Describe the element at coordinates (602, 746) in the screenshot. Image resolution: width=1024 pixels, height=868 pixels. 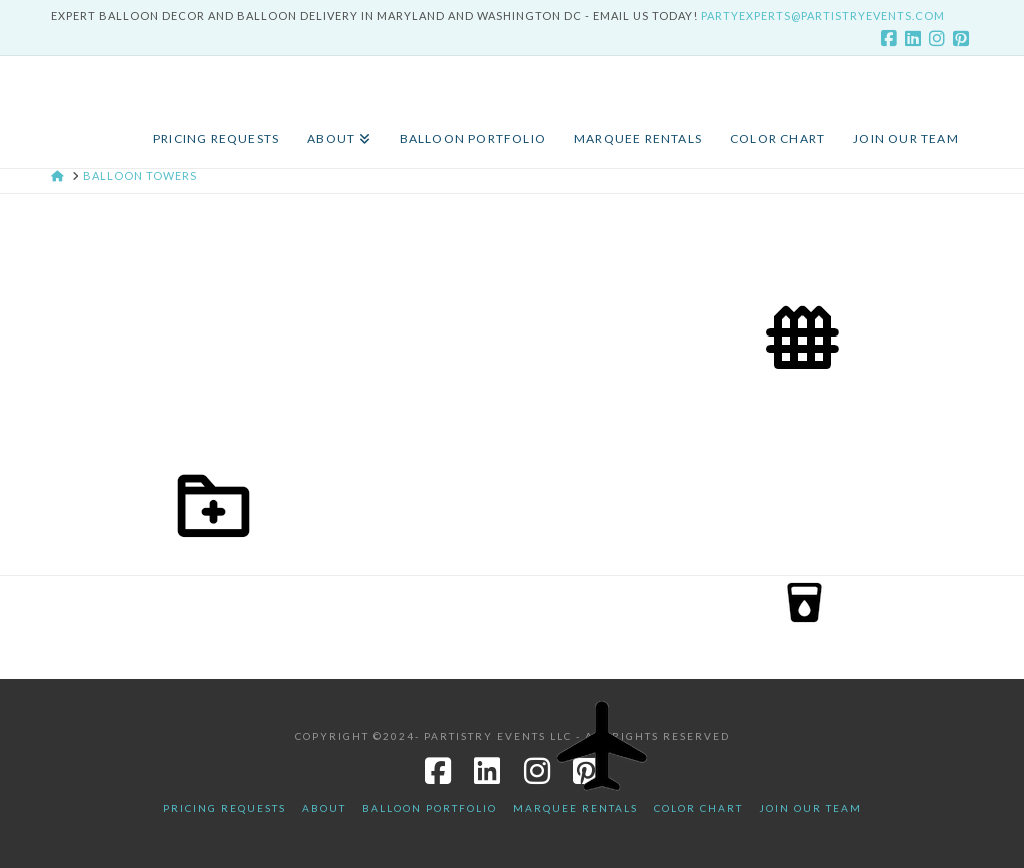
I see `enable airplane mode` at that location.